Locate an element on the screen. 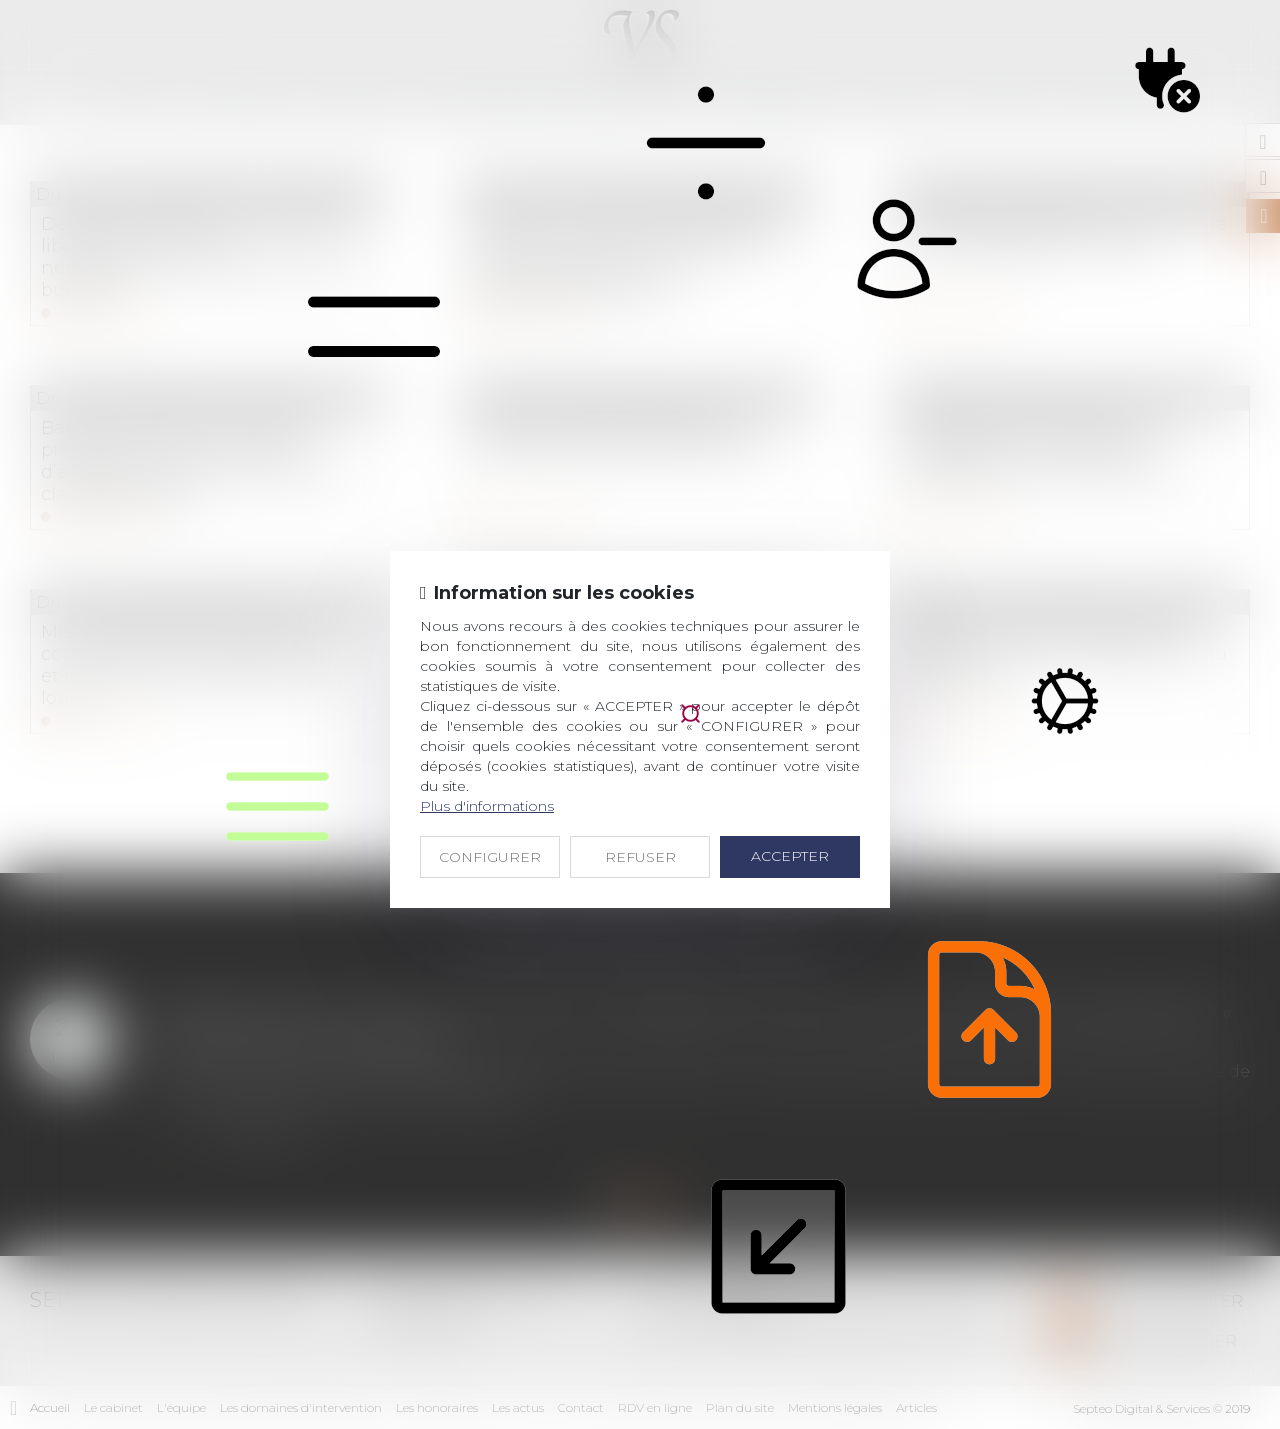  perform a division calculation is located at coordinates (706, 143).